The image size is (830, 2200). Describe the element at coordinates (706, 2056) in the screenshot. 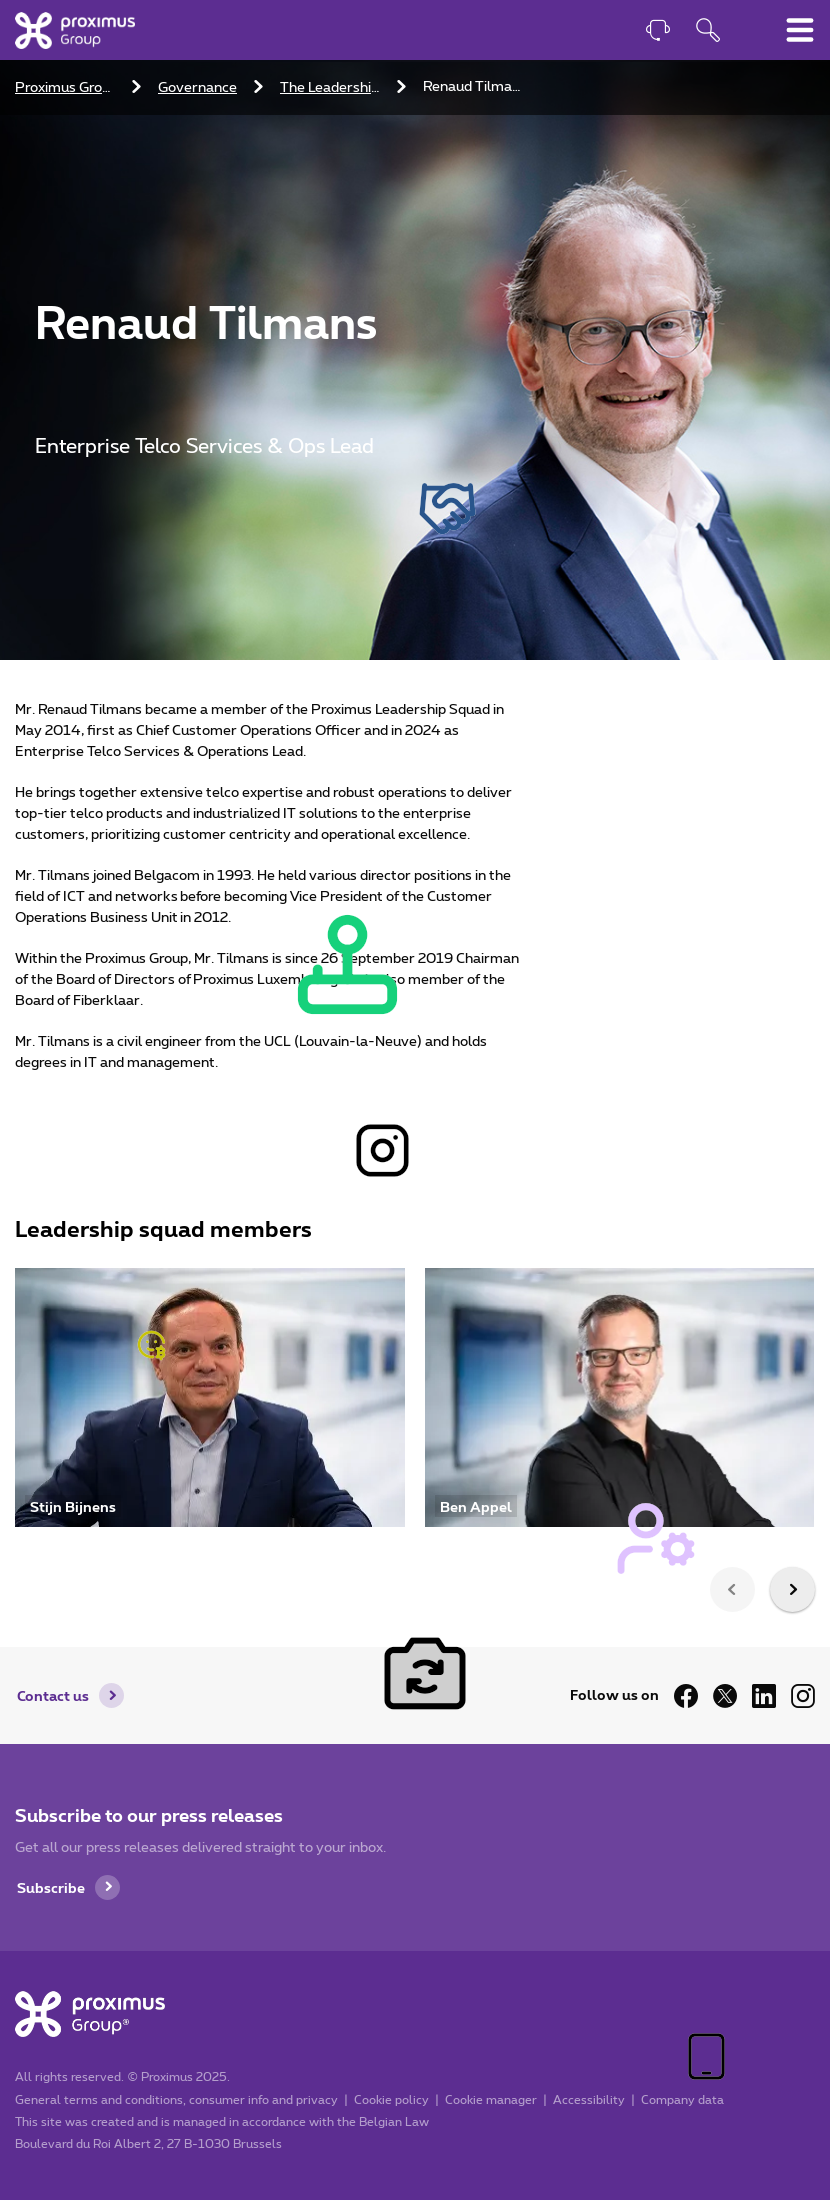

I see `view on tablet device` at that location.